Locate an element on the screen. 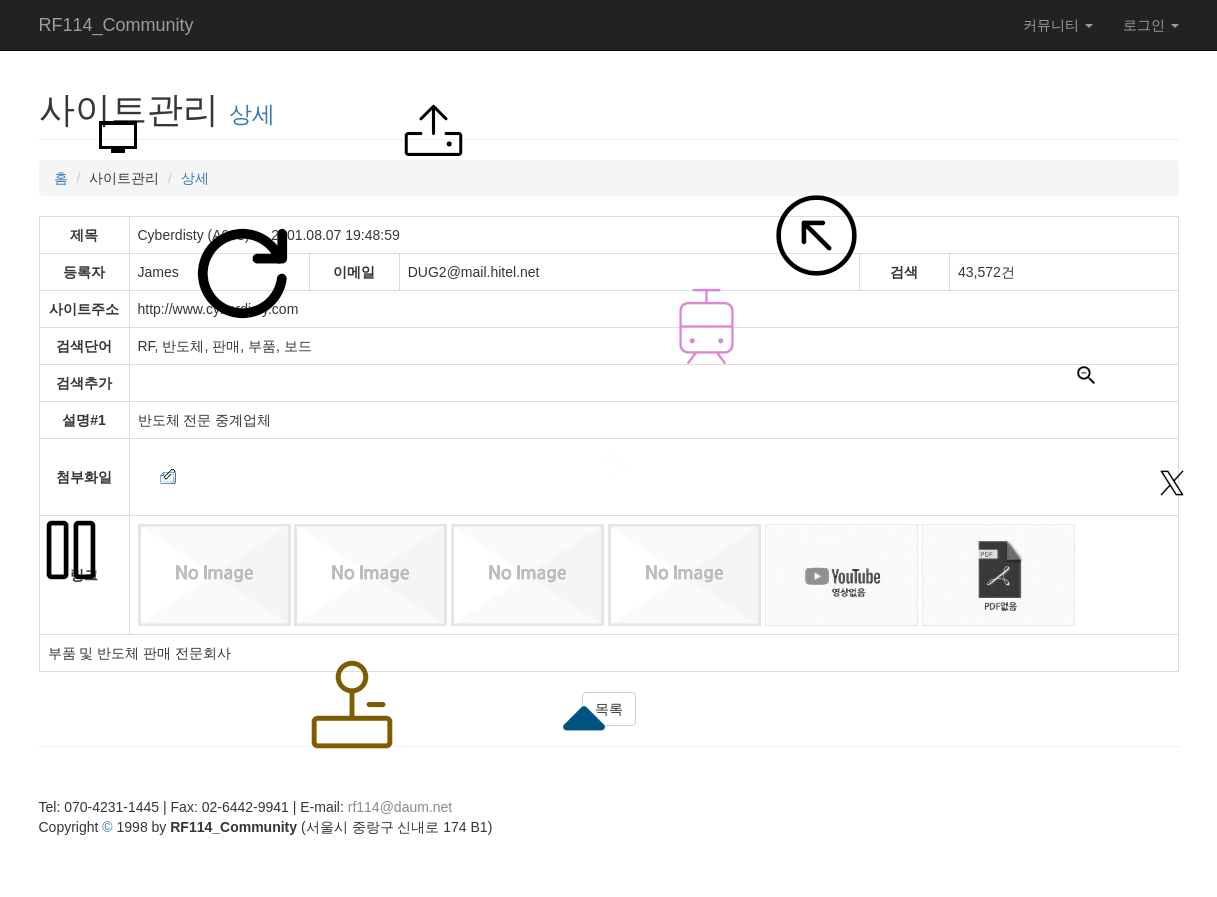 Image resolution: width=1217 pixels, height=897 pixels. upload a file or document is located at coordinates (433, 133).